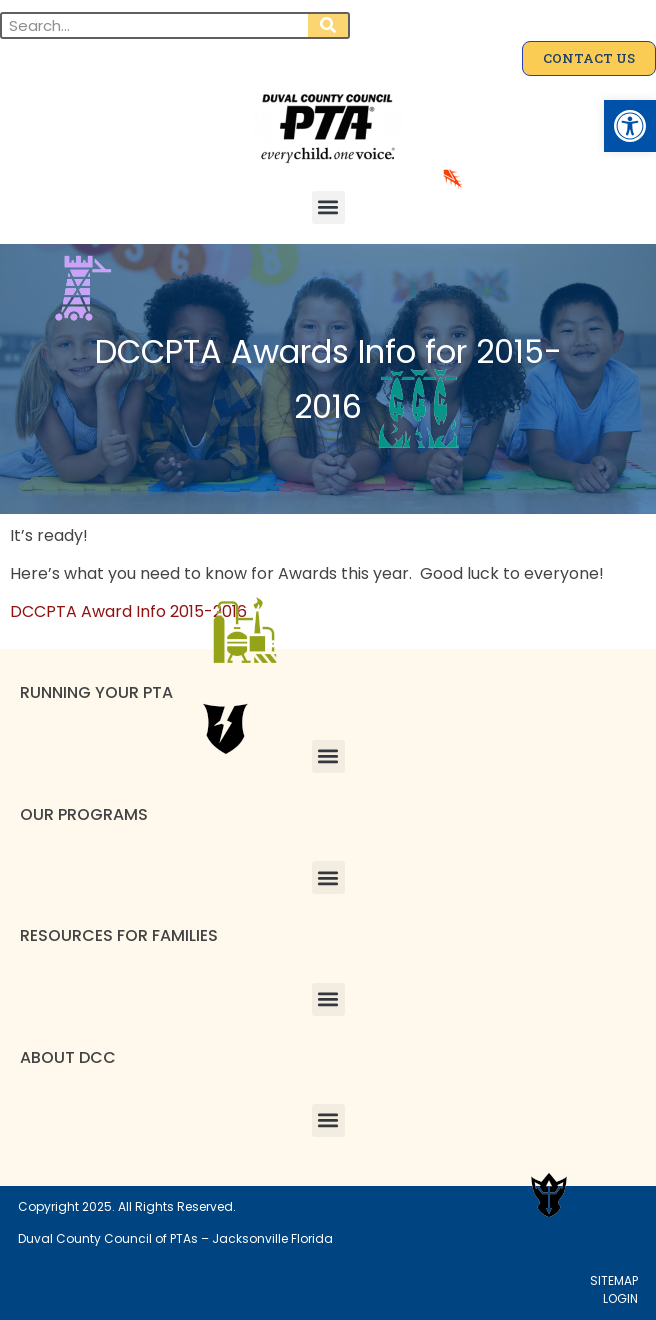 This screenshot has height=1320, width=656. I want to click on select trident shield weapon or defense item, so click(549, 1195).